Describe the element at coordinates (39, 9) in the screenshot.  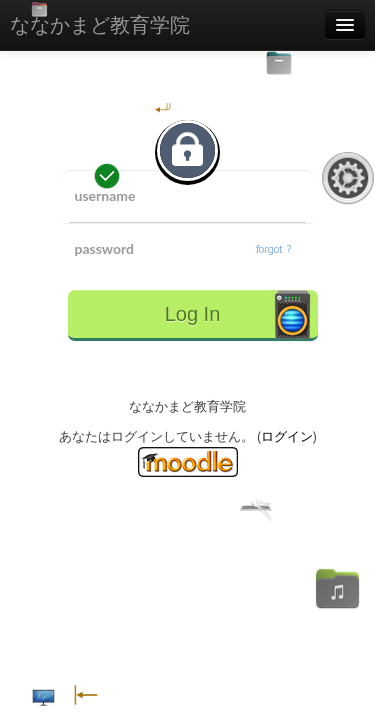
I see `open the file manager application` at that location.